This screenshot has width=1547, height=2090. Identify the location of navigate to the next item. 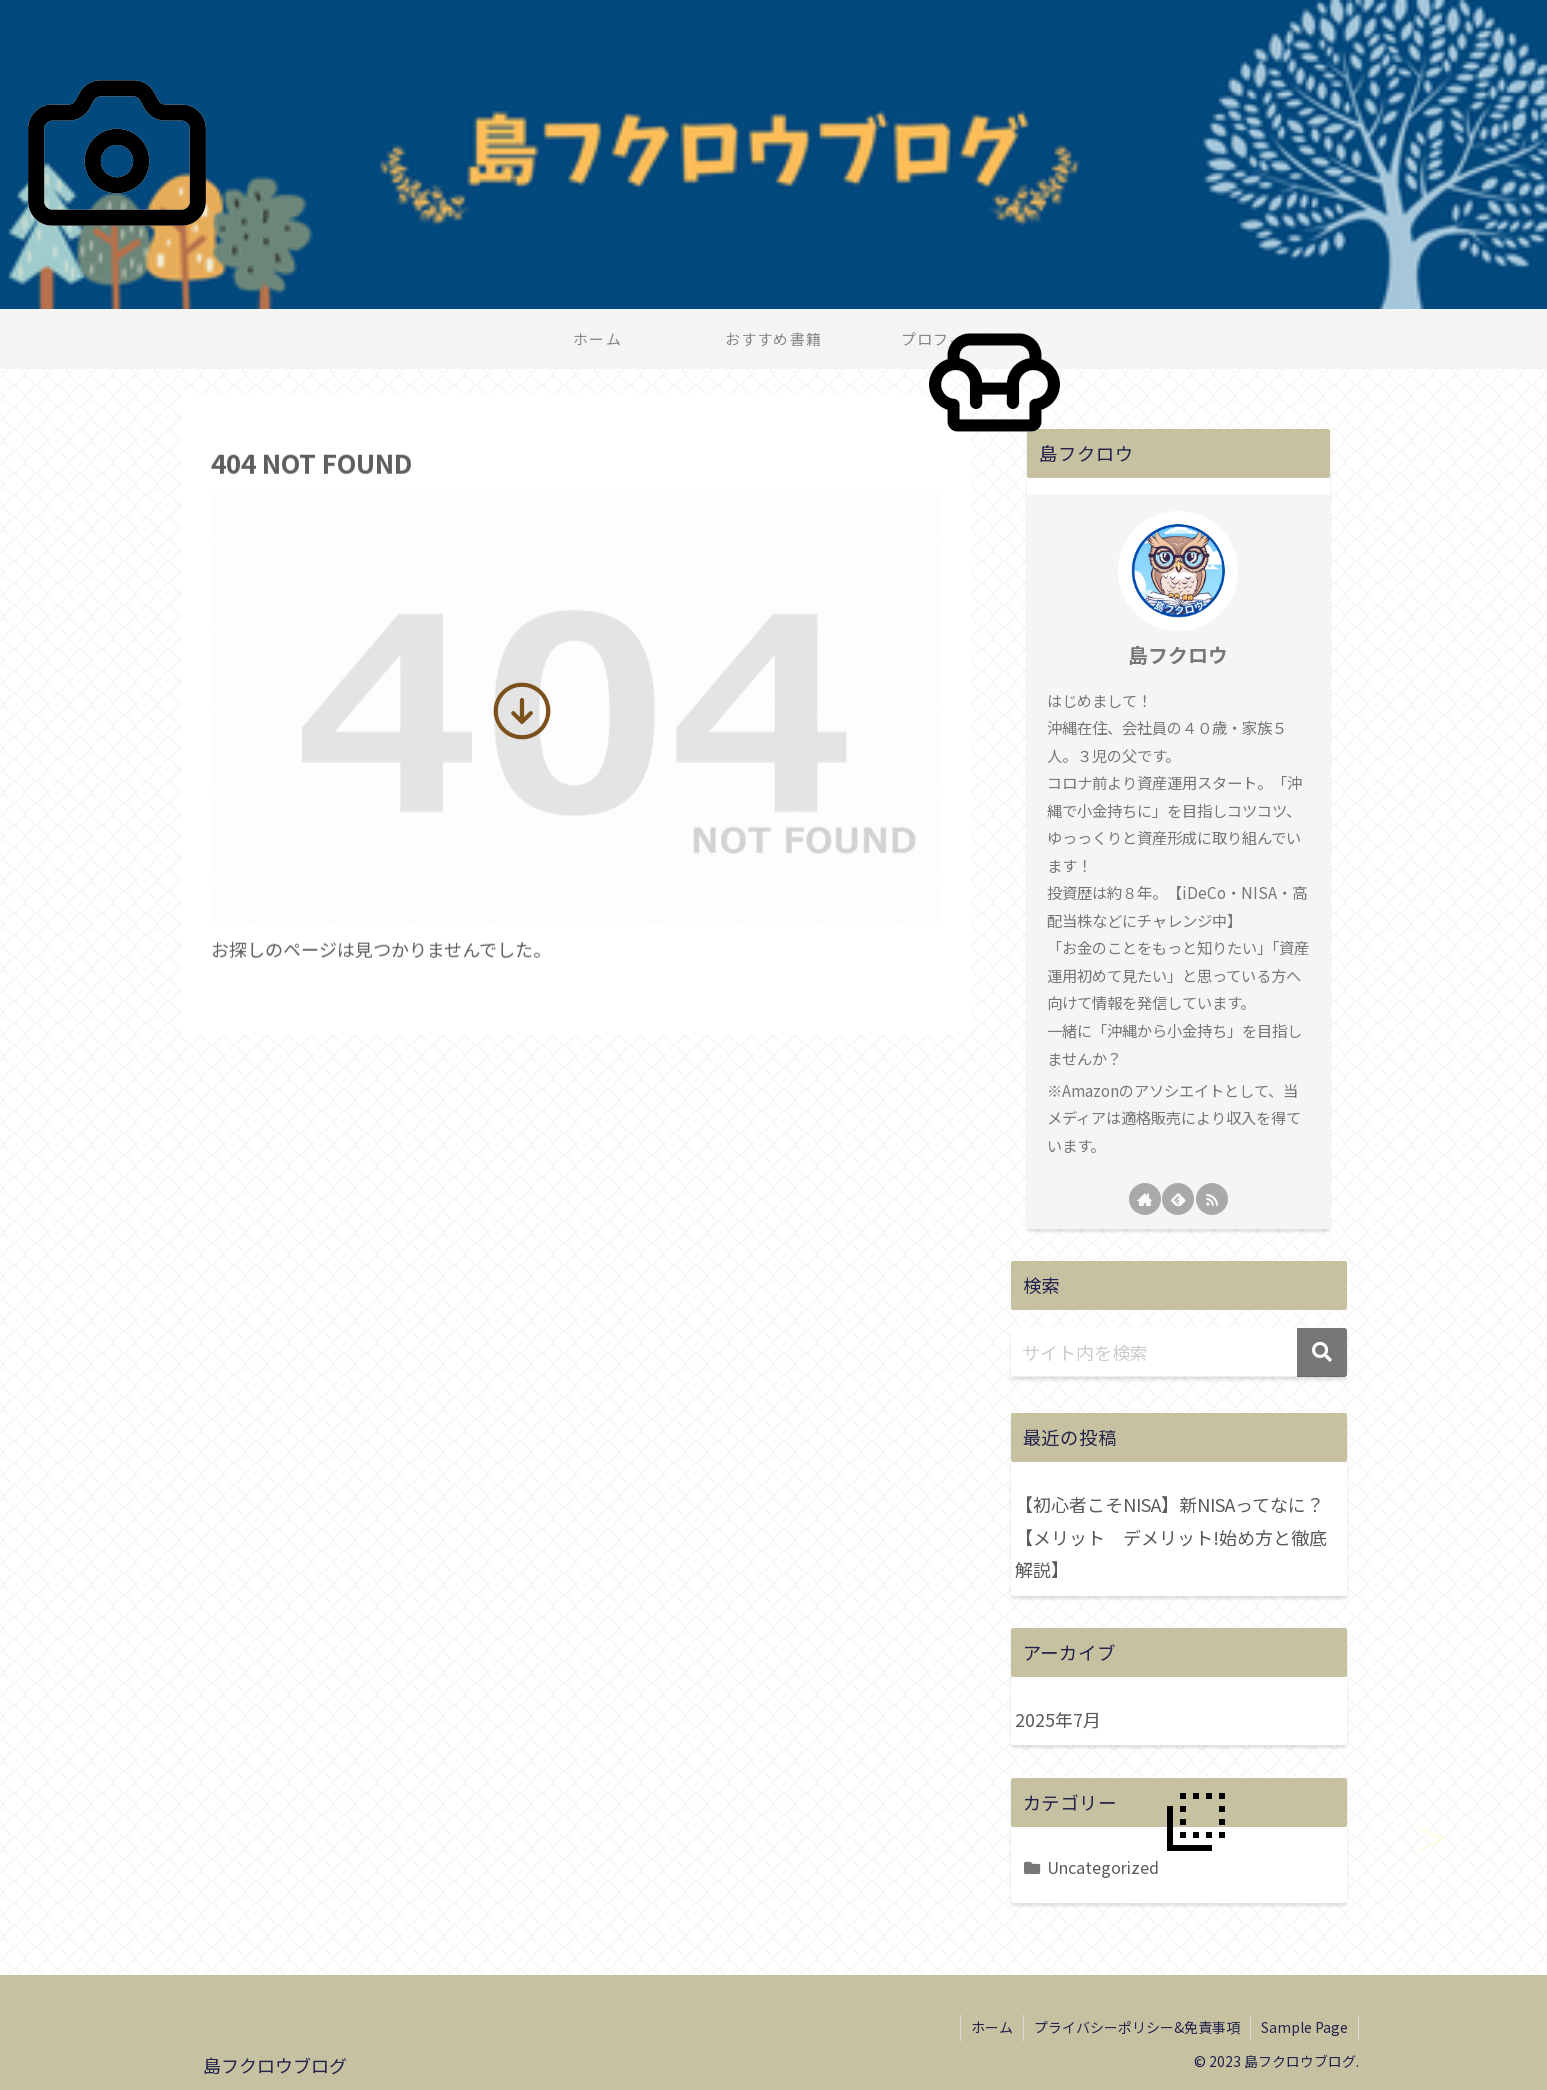
(1428, 1839).